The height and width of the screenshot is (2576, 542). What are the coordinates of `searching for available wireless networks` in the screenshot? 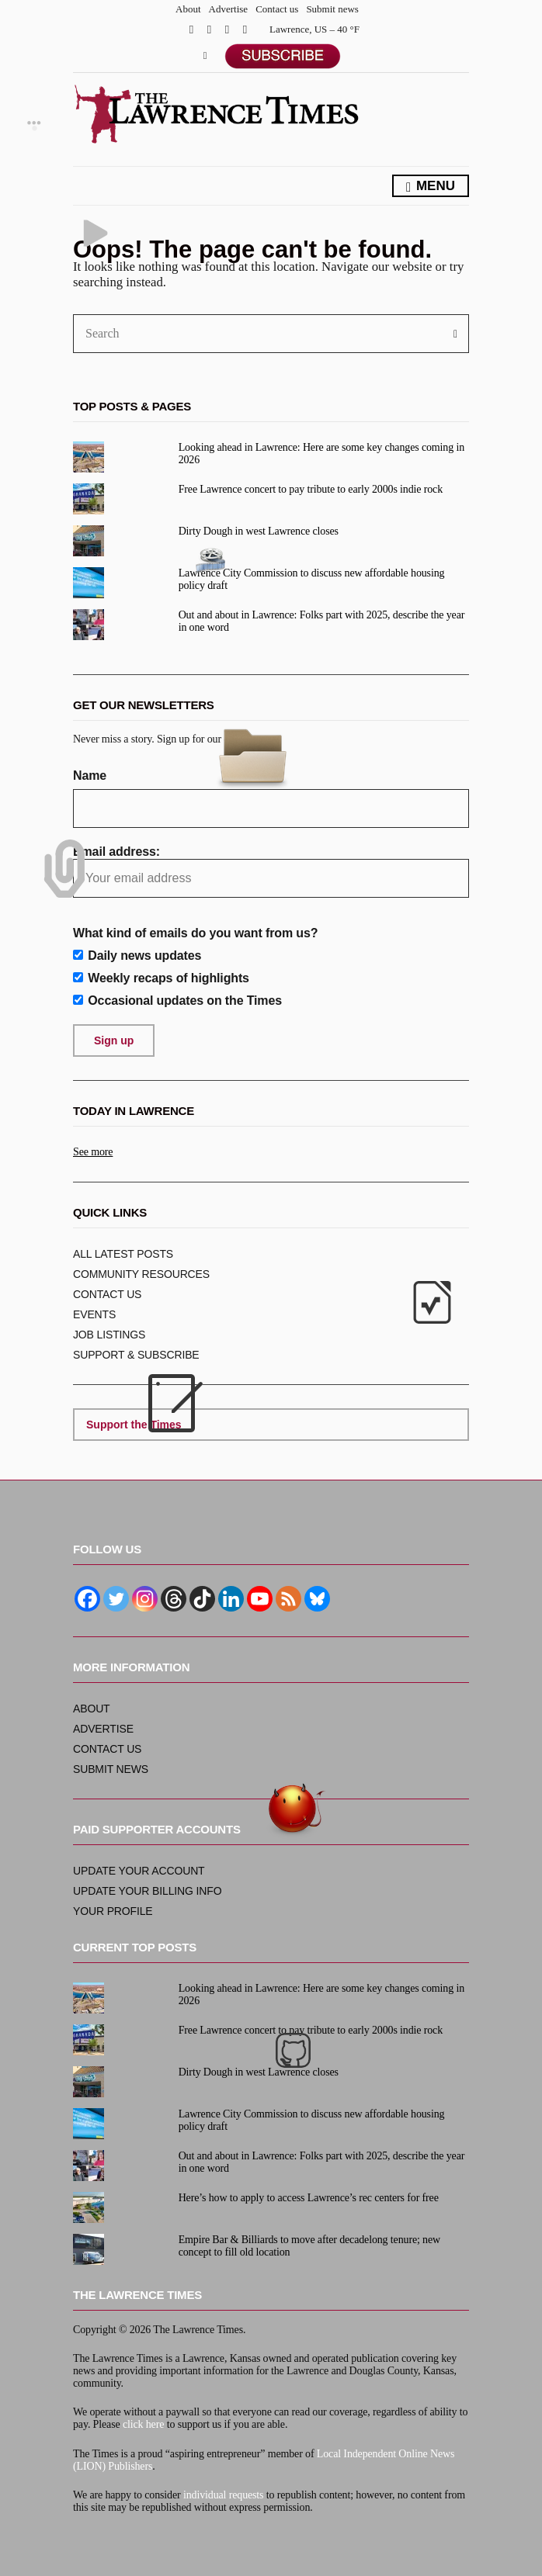 It's located at (34, 122).